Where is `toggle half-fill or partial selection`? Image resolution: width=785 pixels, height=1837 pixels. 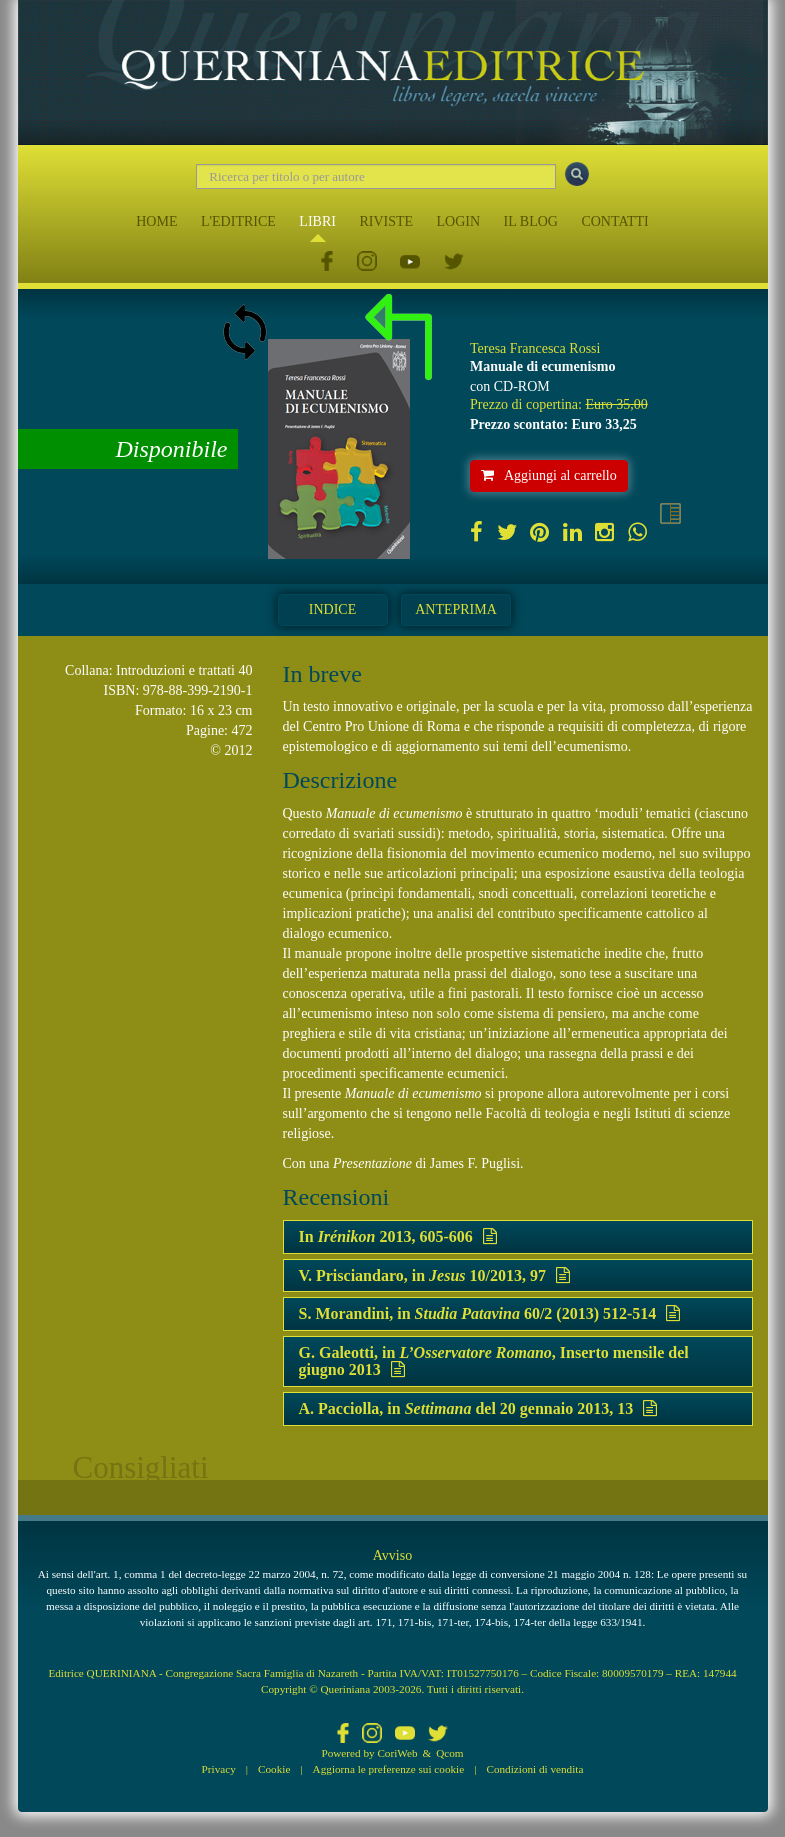 toggle half-fill or partial selection is located at coordinates (670, 513).